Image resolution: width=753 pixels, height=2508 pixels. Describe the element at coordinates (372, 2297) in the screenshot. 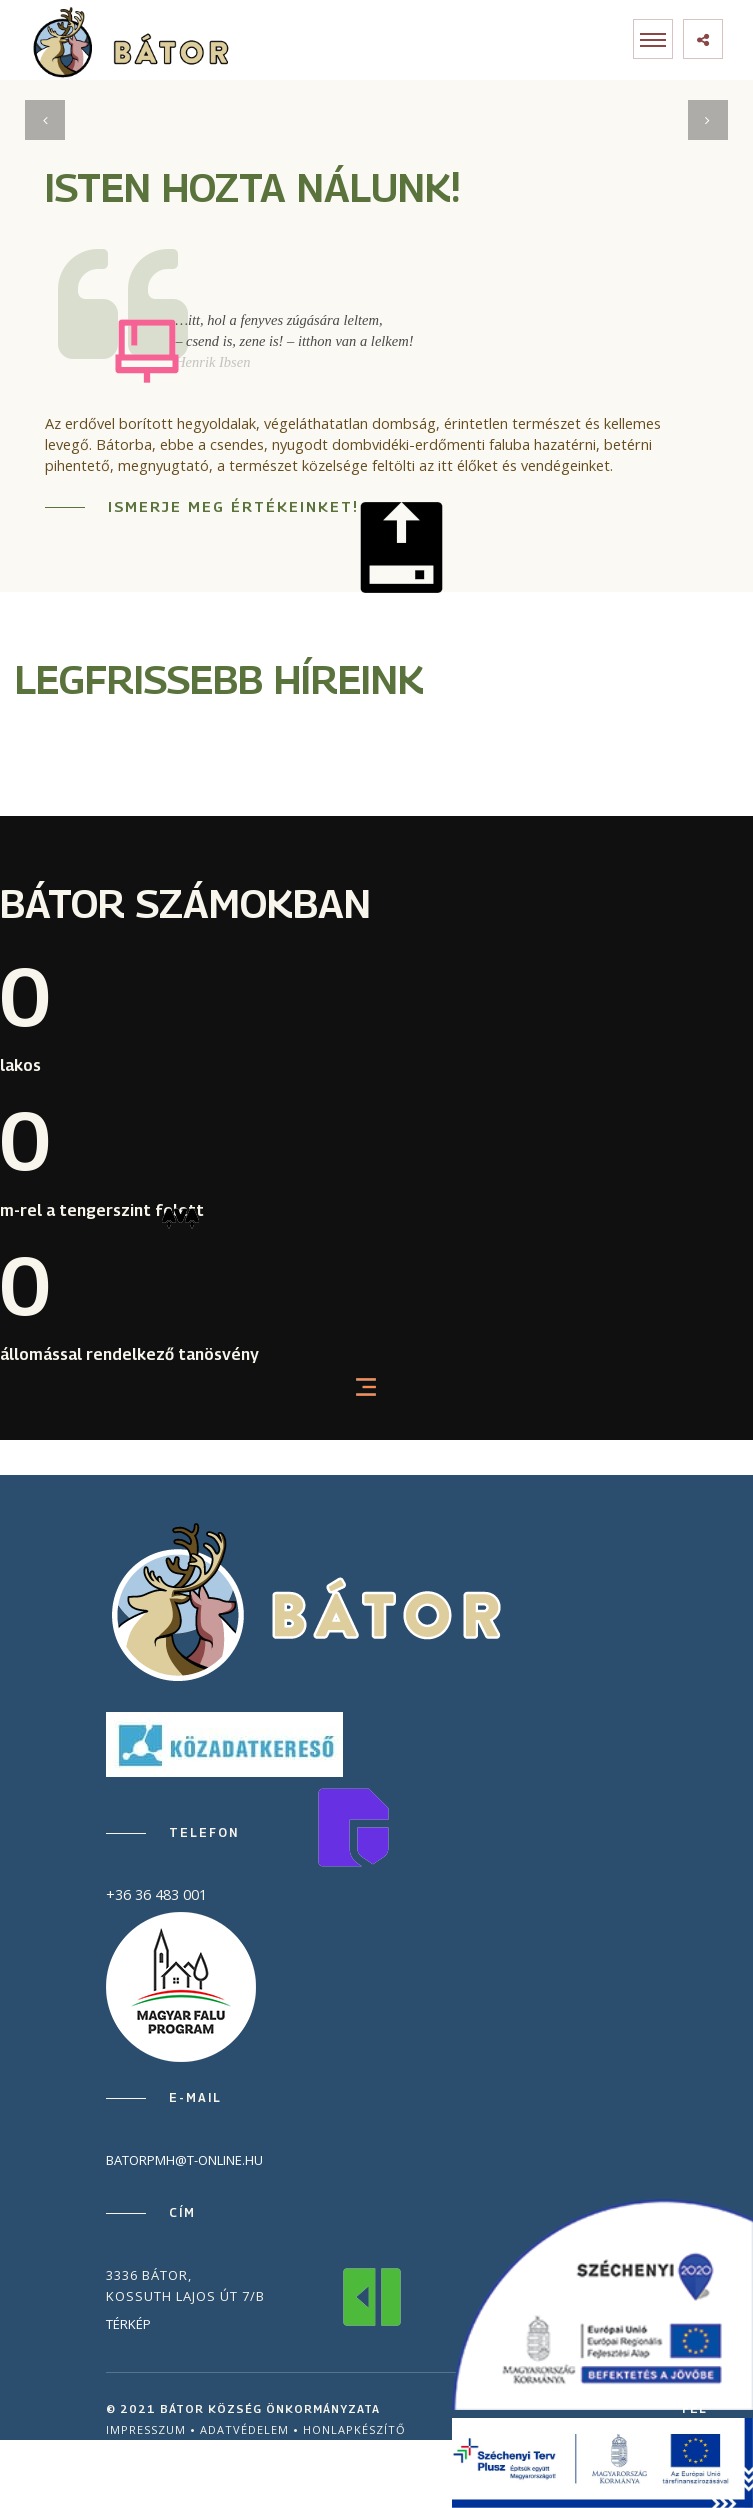

I see `collapse the sidebar panel` at that location.